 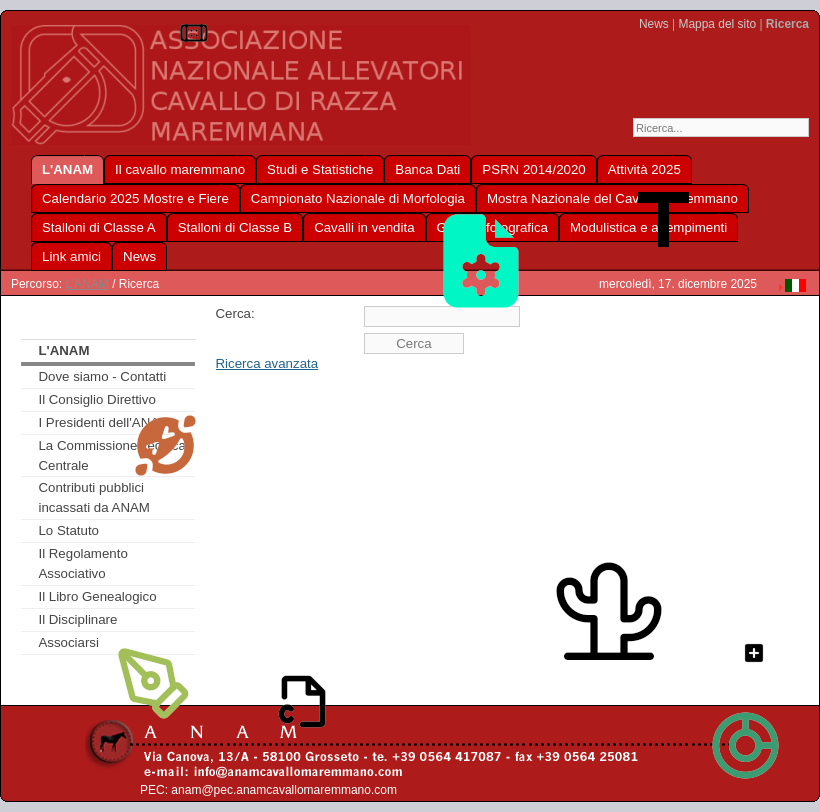 What do you see at coordinates (165, 445) in the screenshot?
I see `react with laughing emoji` at bounding box center [165, 445].